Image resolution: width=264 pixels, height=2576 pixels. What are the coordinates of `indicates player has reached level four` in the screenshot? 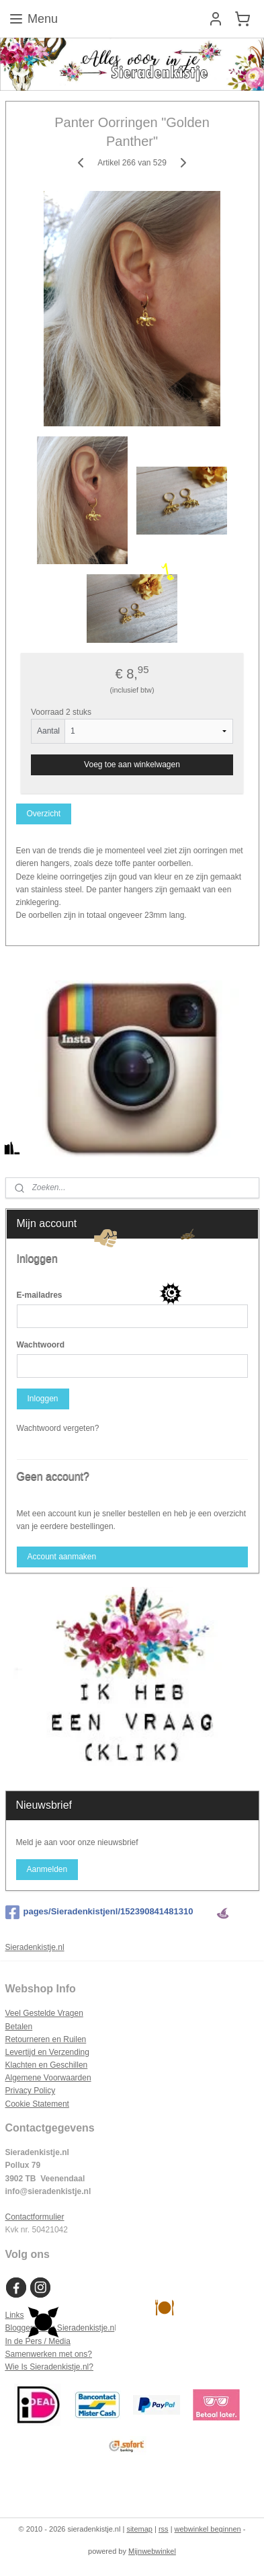 It's located at (43, 2322).